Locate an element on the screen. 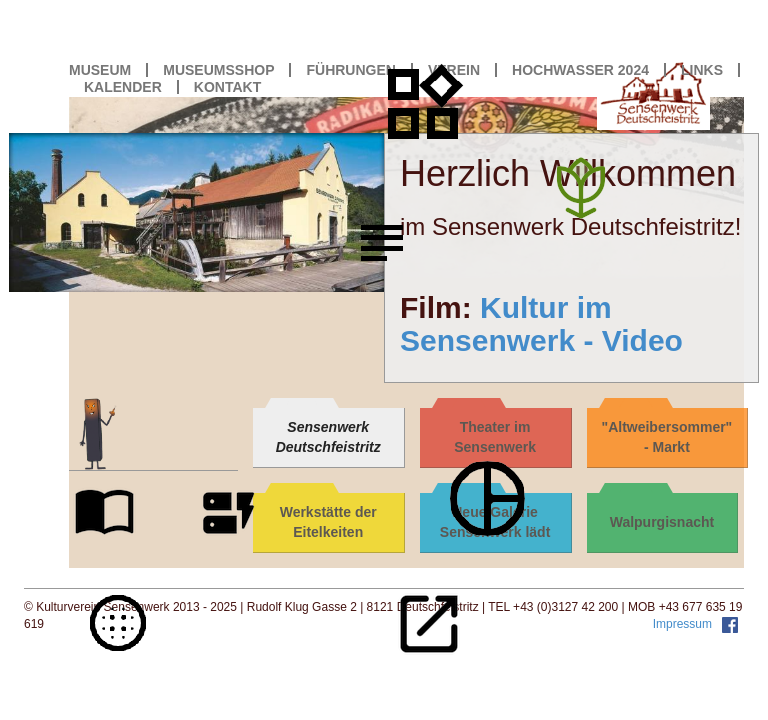 This screenshot has height=720, width=768. access widgets or mini-apps is located at coordinates (423, 104).